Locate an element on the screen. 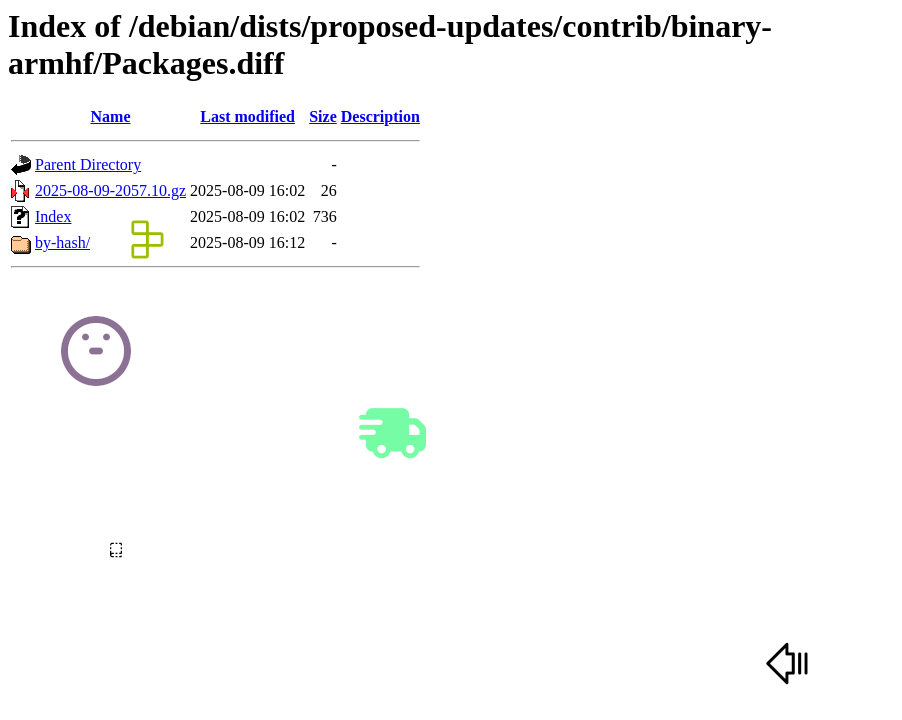  go back to the beginning is located at coordinates (788, 663).